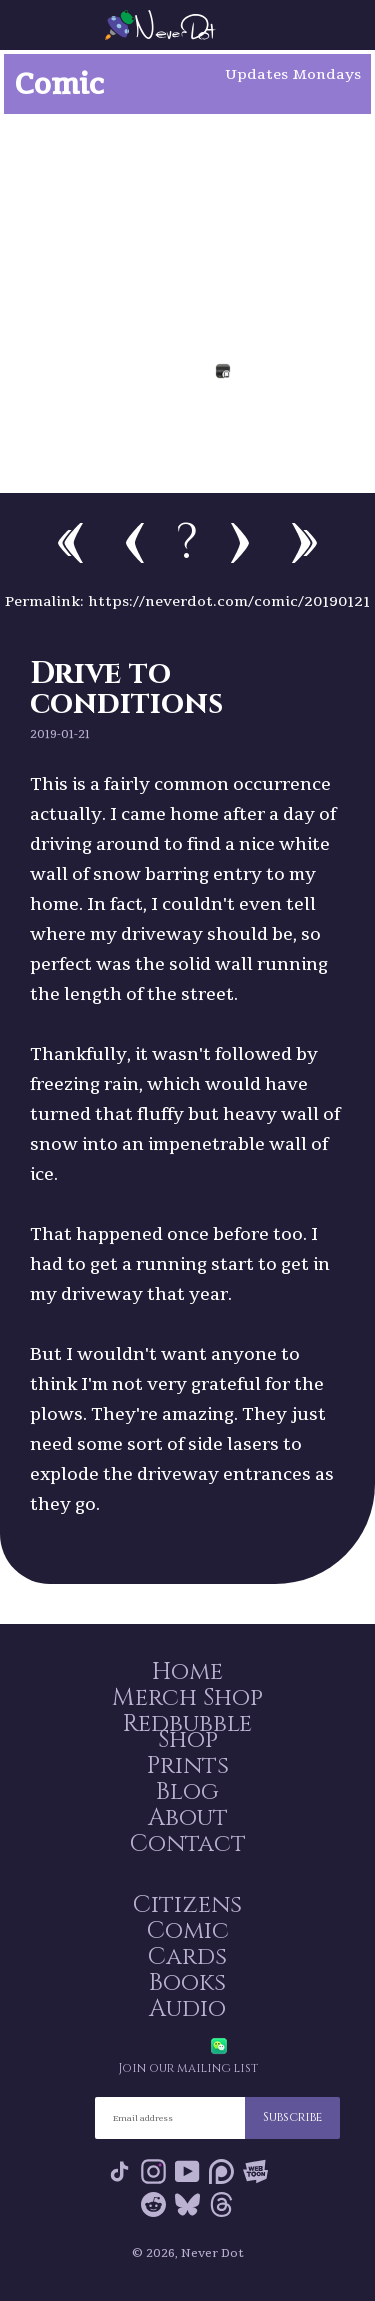 The height and width of the screenshot is (2301, 375). Describe the element at coordinates (223, 371) in the screenshot. I see `configure iscsi storage server settings` at that location.